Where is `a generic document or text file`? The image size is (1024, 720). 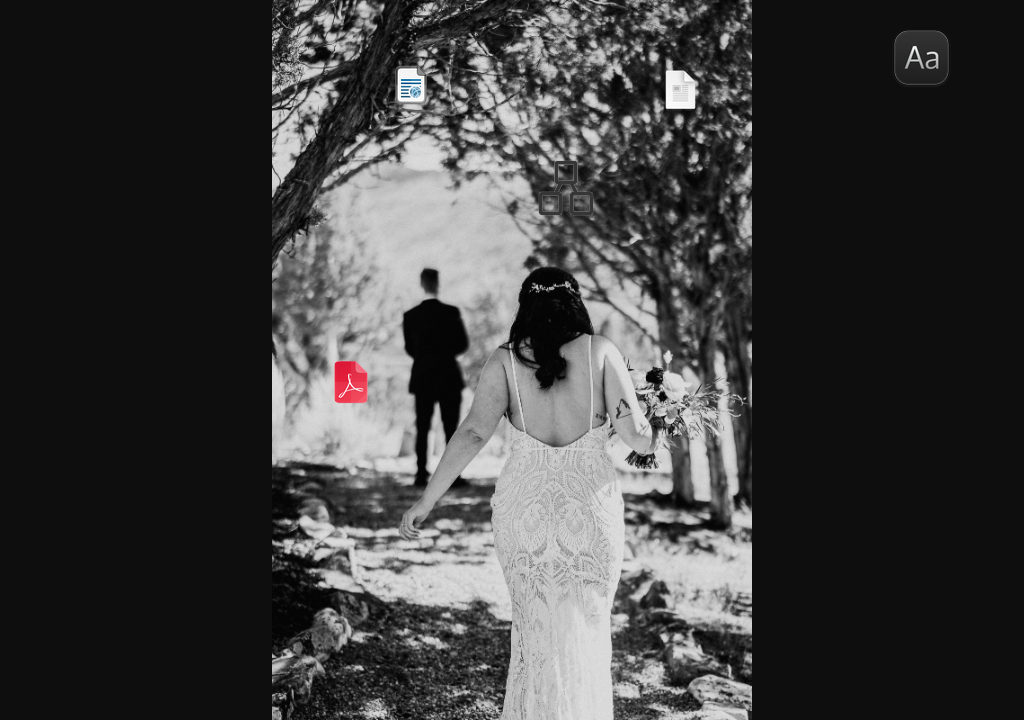 a generic document or text file is located at coordinates (680, 90).